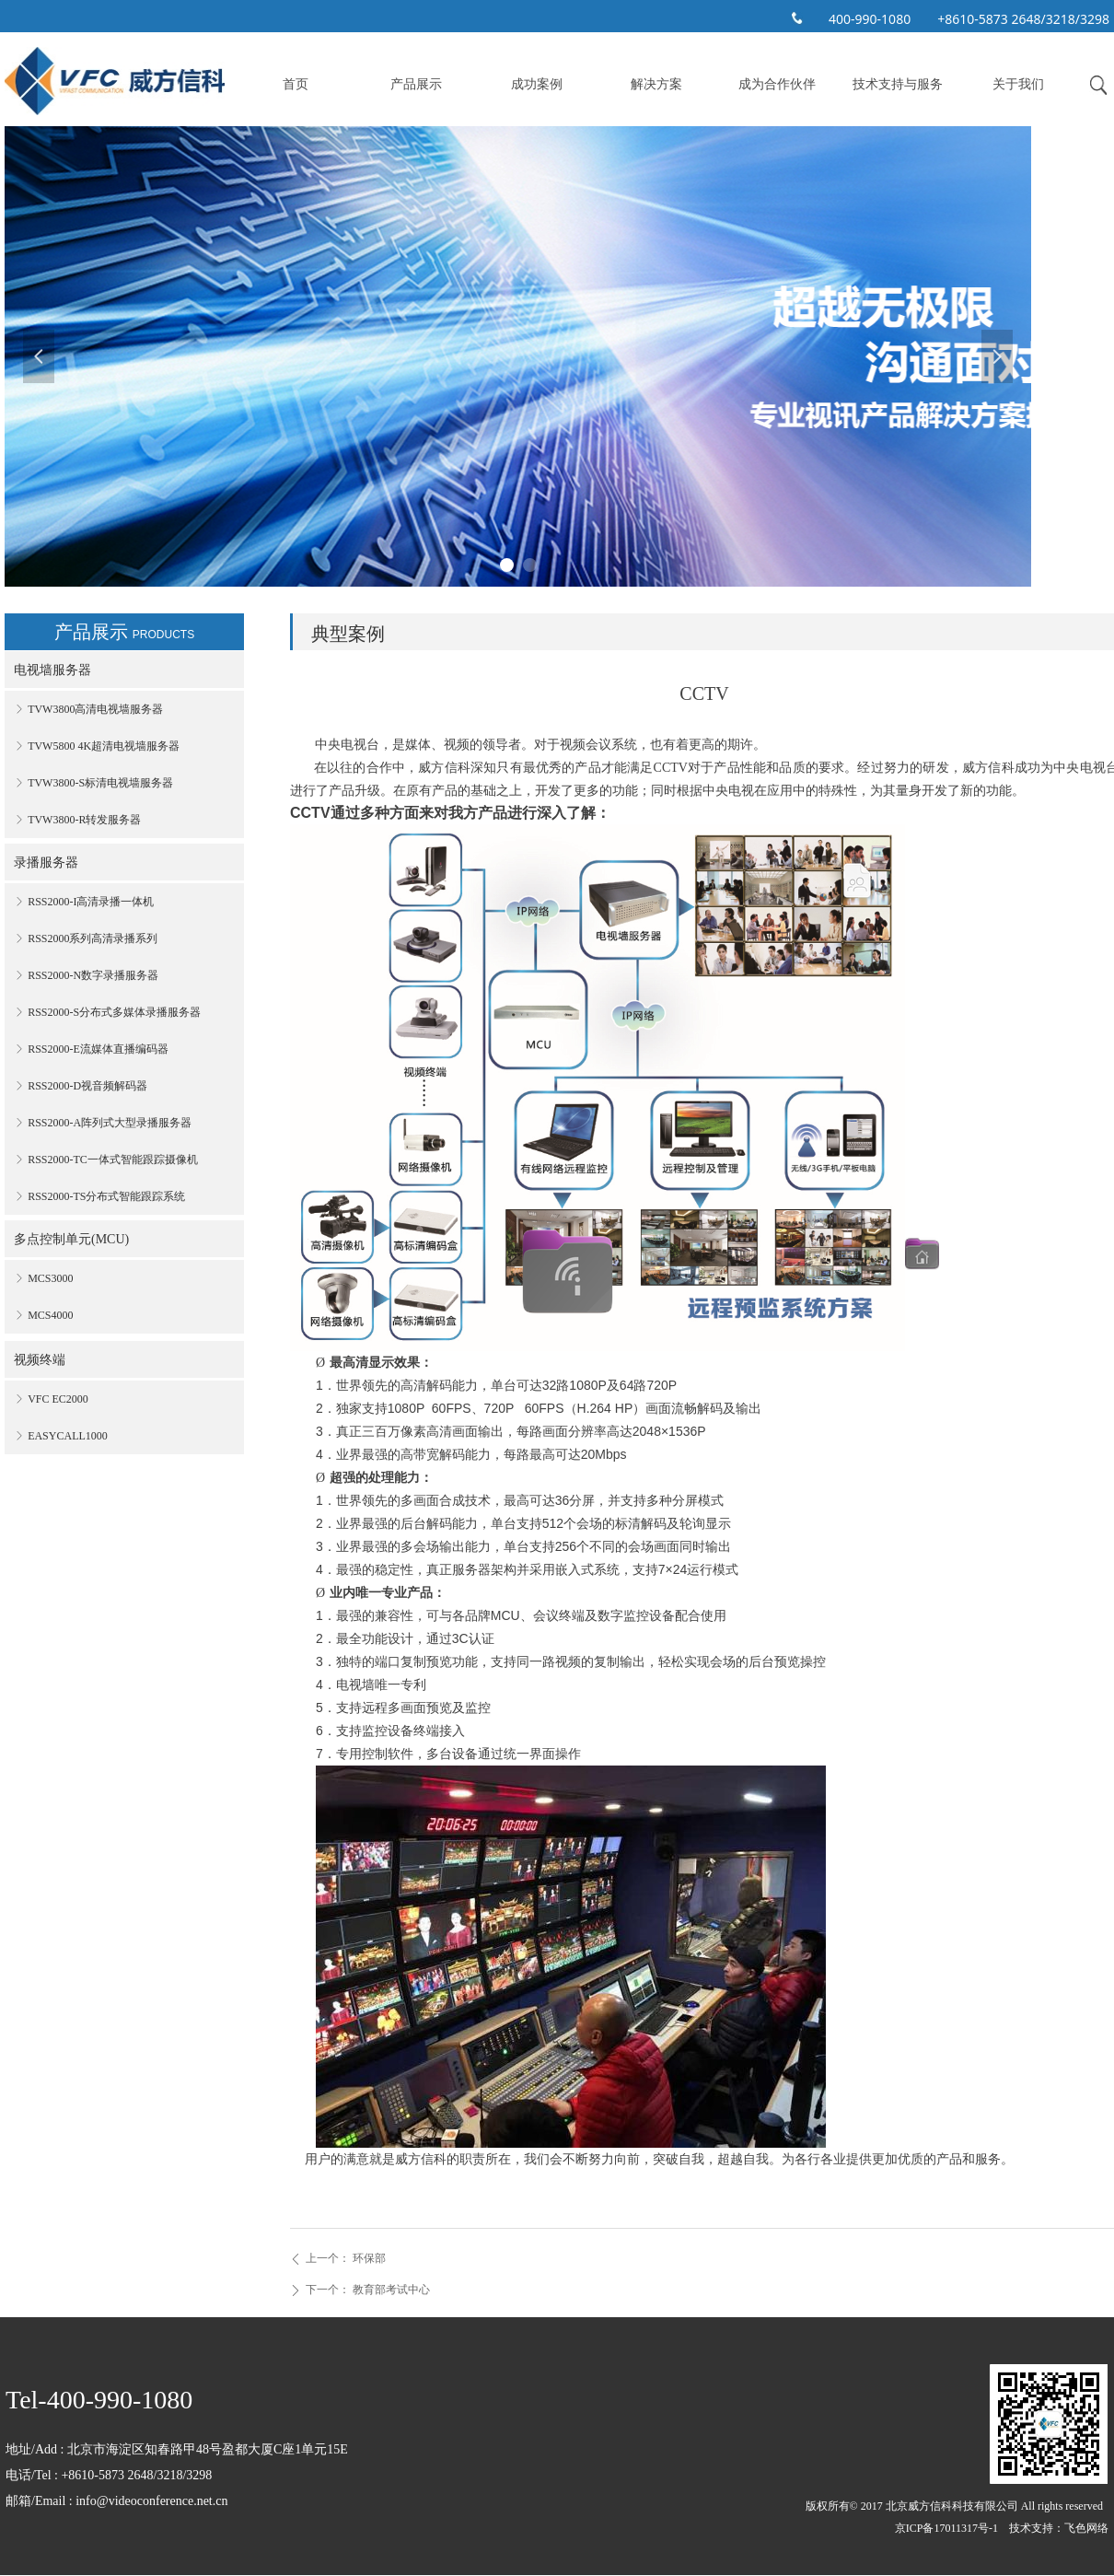 The image size is (1114, 2576). Describe the element at coordinates (922, 1253) in the screenshot. I see `access your home folder` at that location.